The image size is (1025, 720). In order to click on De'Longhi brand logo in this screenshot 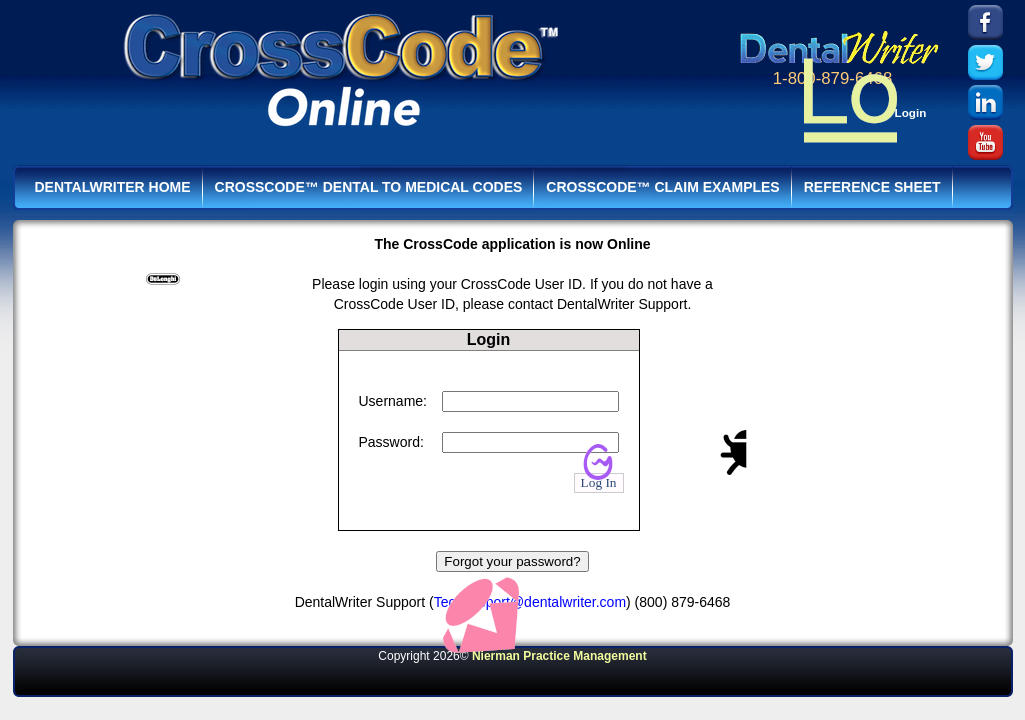, I will do `click(163, 279)`.